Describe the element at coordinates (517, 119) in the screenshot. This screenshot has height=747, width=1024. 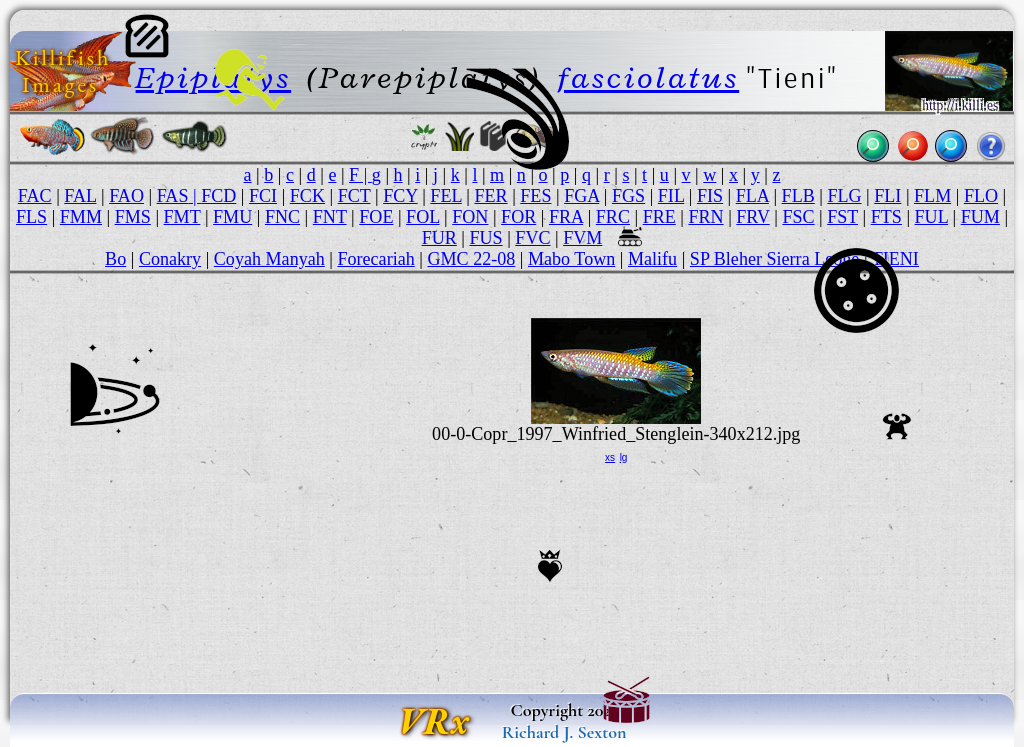
I see `indicates loading or processing in progress` at that location.